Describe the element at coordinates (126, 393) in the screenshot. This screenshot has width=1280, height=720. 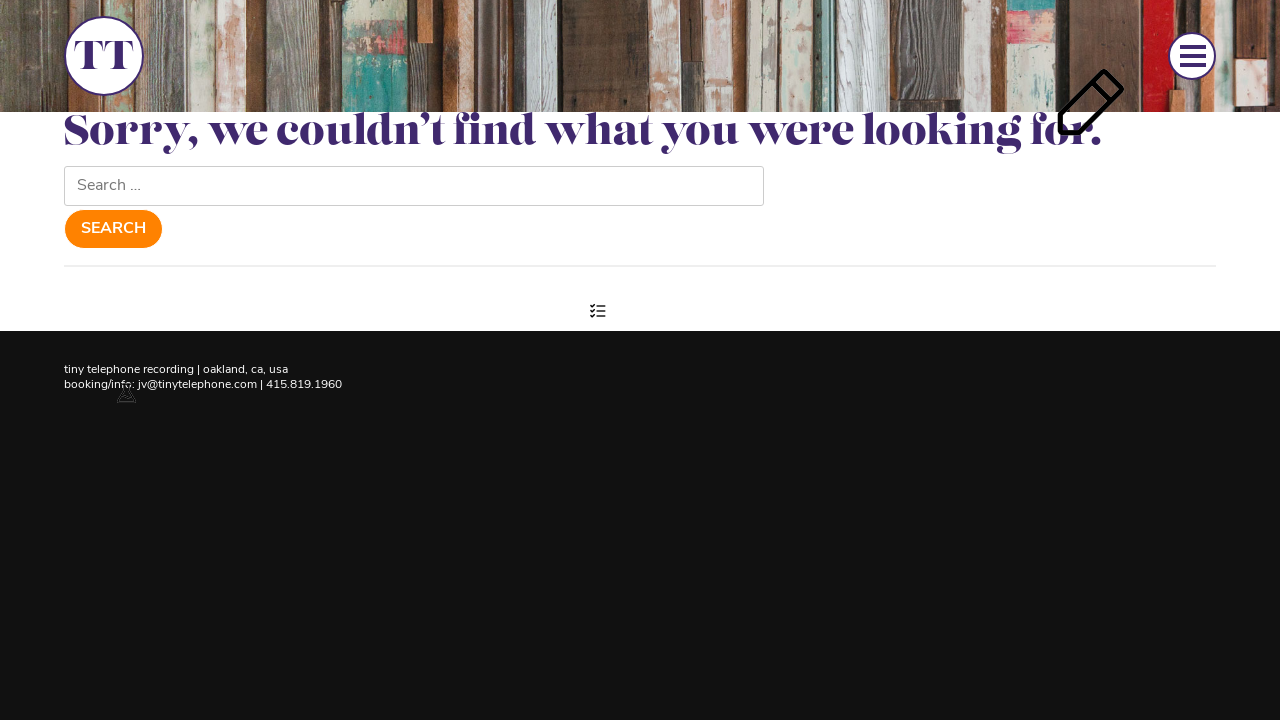
I see `access science or laboratory features` at that location.